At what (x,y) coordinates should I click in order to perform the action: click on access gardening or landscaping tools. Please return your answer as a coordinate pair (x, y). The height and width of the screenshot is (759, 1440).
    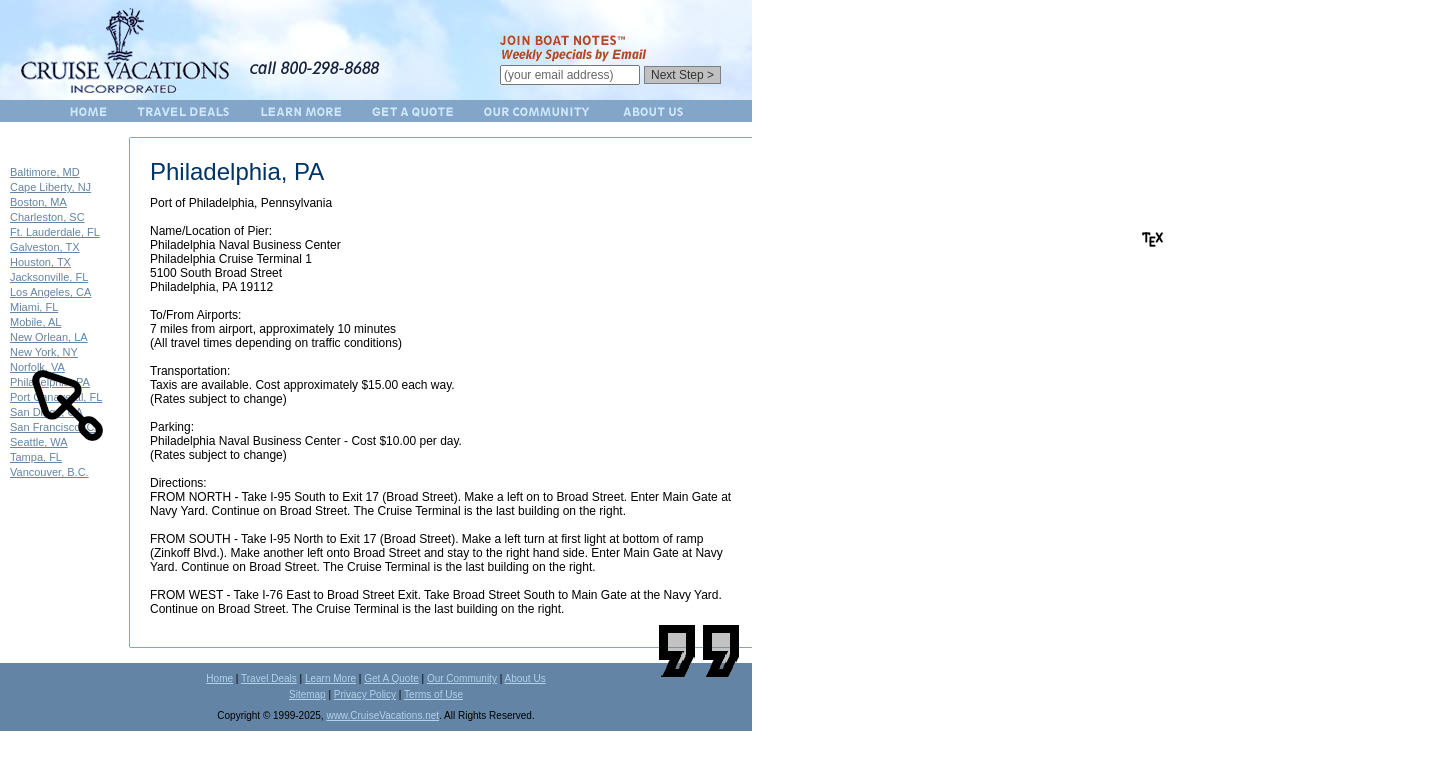
    Looking at the image, I should click on (67, 405).